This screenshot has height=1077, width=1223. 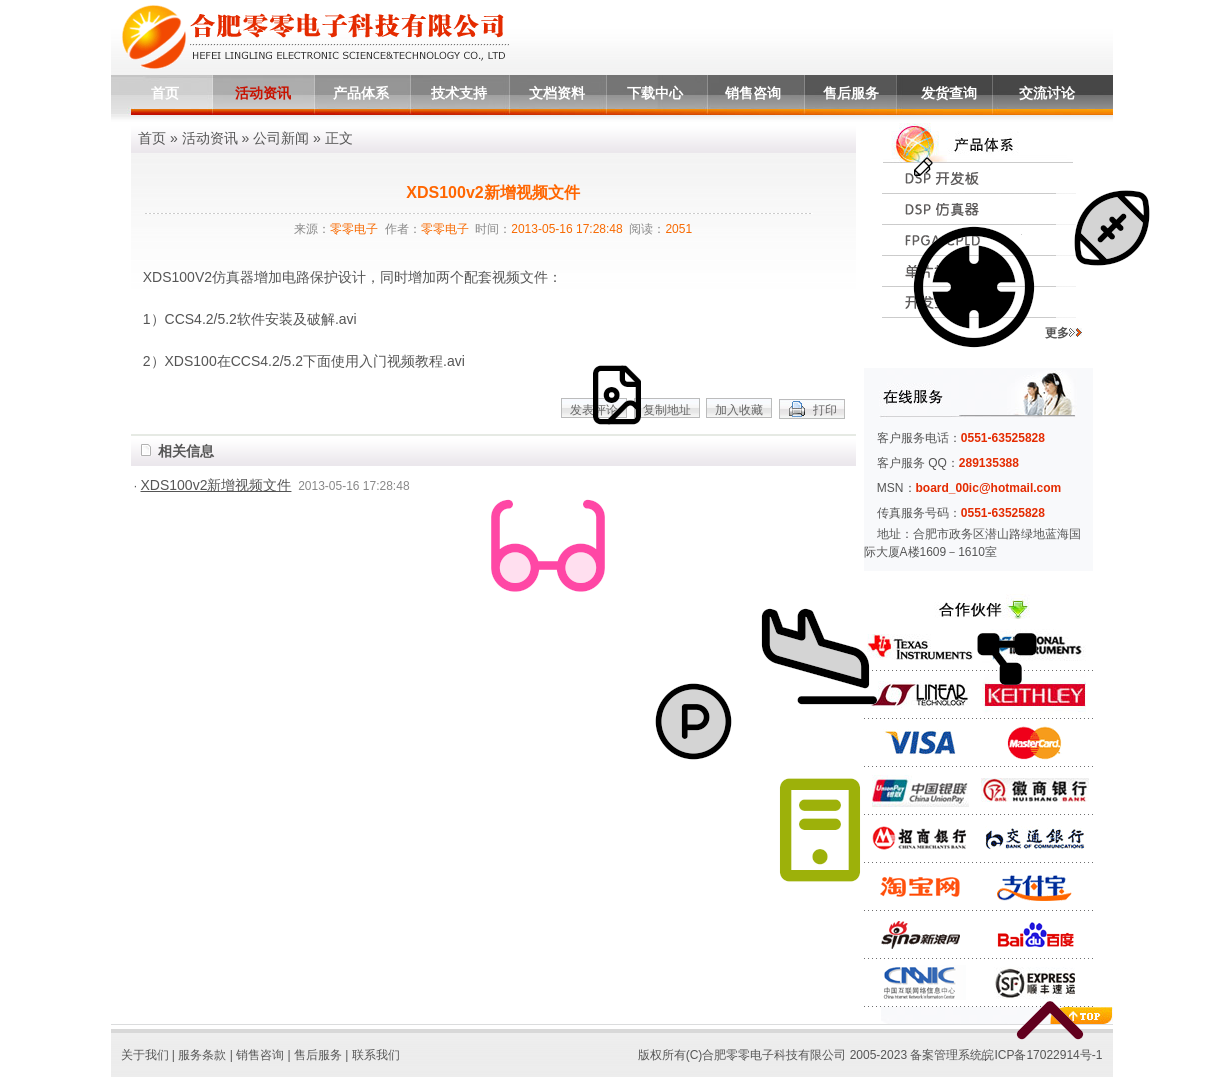 What do you see at coordinates (813, 656) in the screenshot?
I see `indicates flight arrival status` at bounding box center [813, 656].